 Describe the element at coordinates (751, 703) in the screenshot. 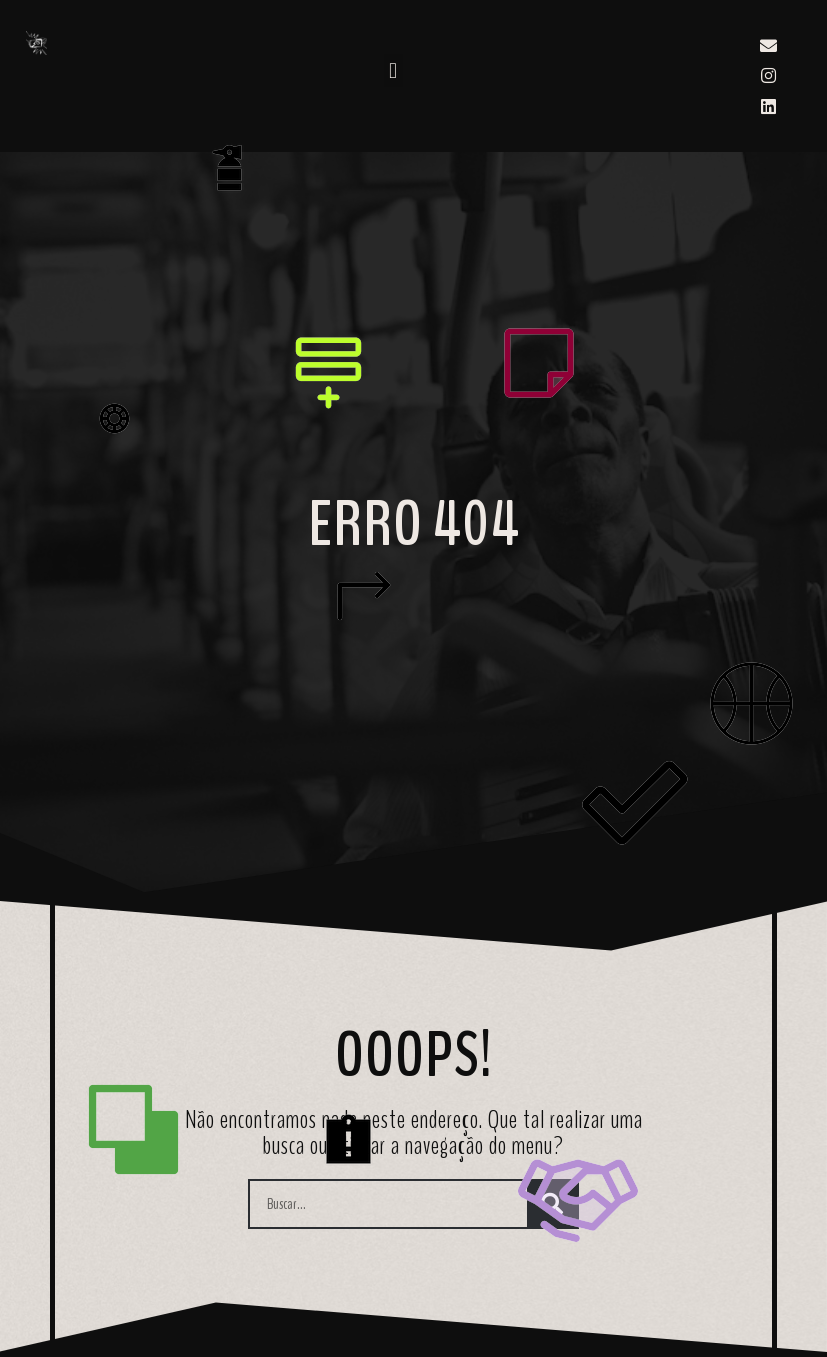

I see `access sports or basketball-related content` at that location.